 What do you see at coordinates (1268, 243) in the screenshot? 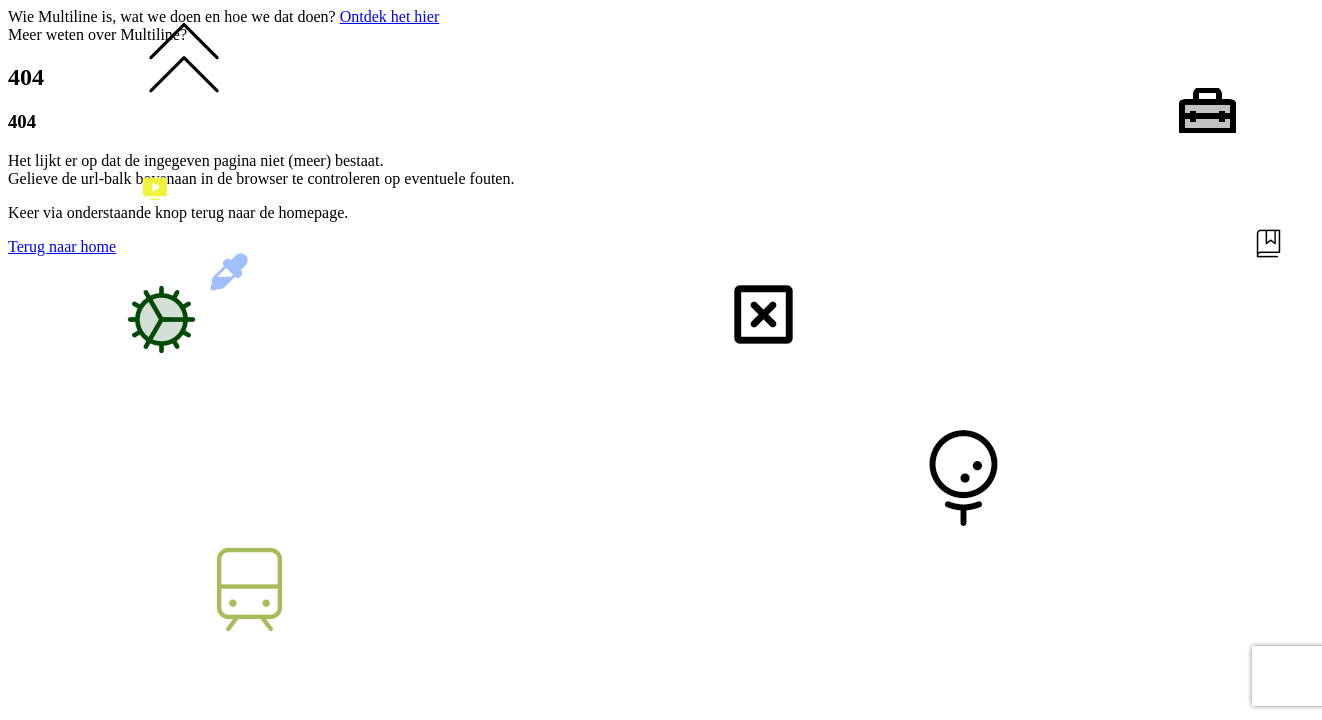
I see `access your bookmarked reading material` at bounding box center [1268, 243].